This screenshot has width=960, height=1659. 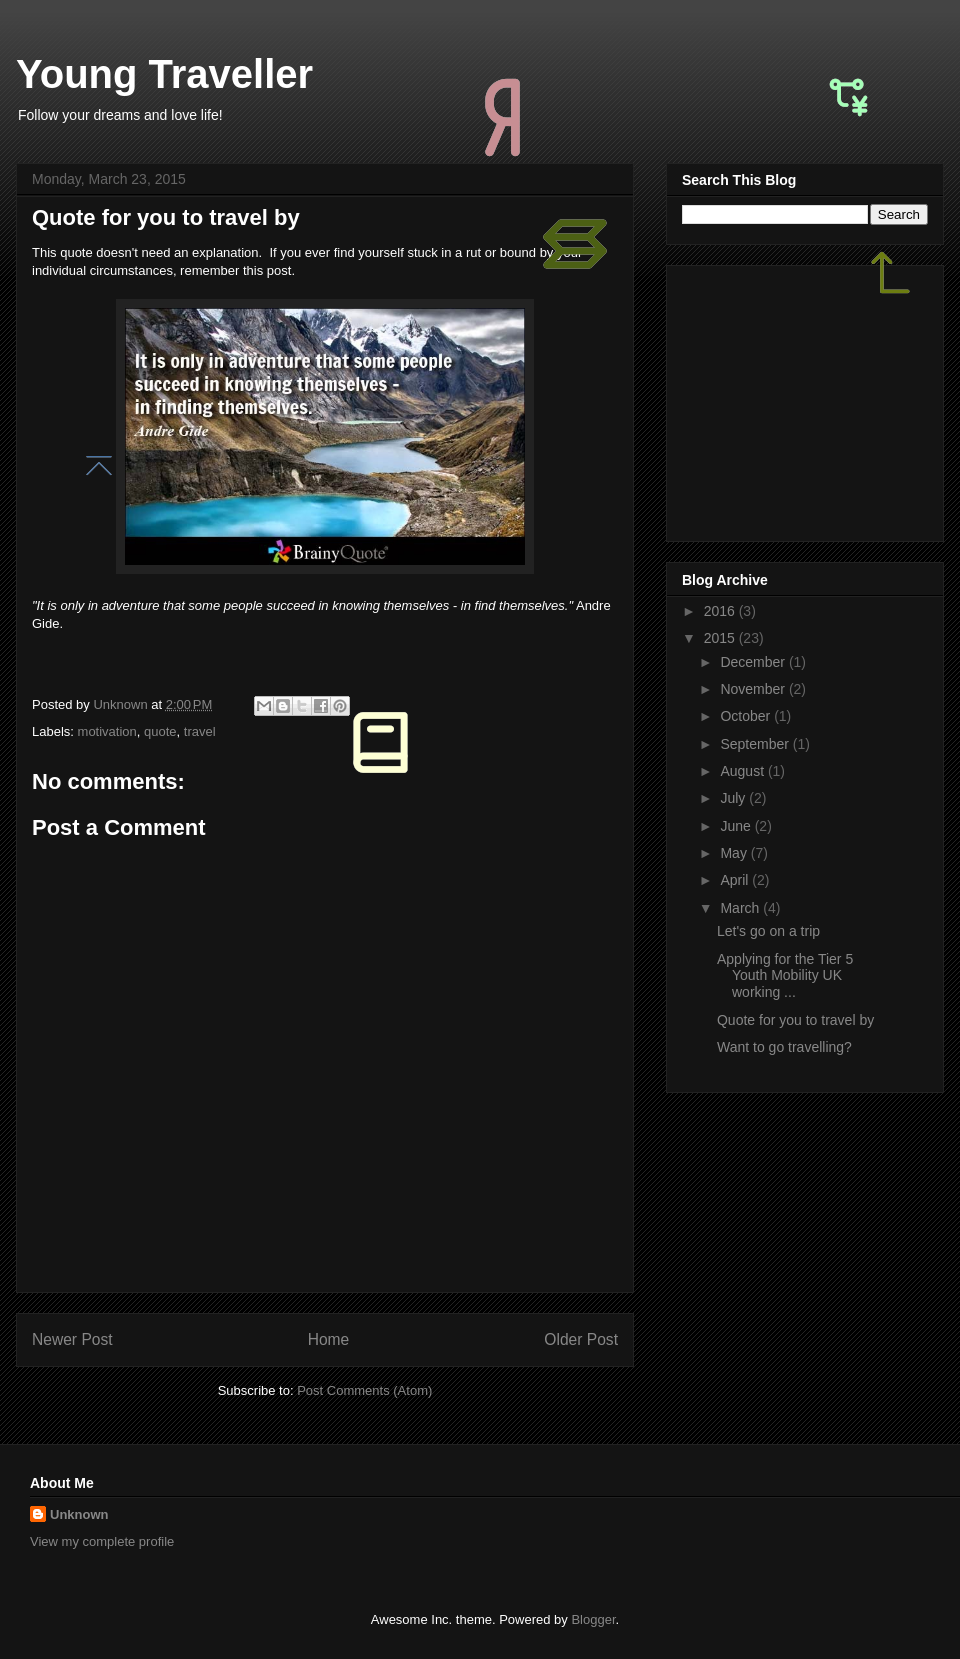 What do you see at coordinates (99, 465) in the screenshot?
I see `collapse content to top` at bounding box center [99, 465].